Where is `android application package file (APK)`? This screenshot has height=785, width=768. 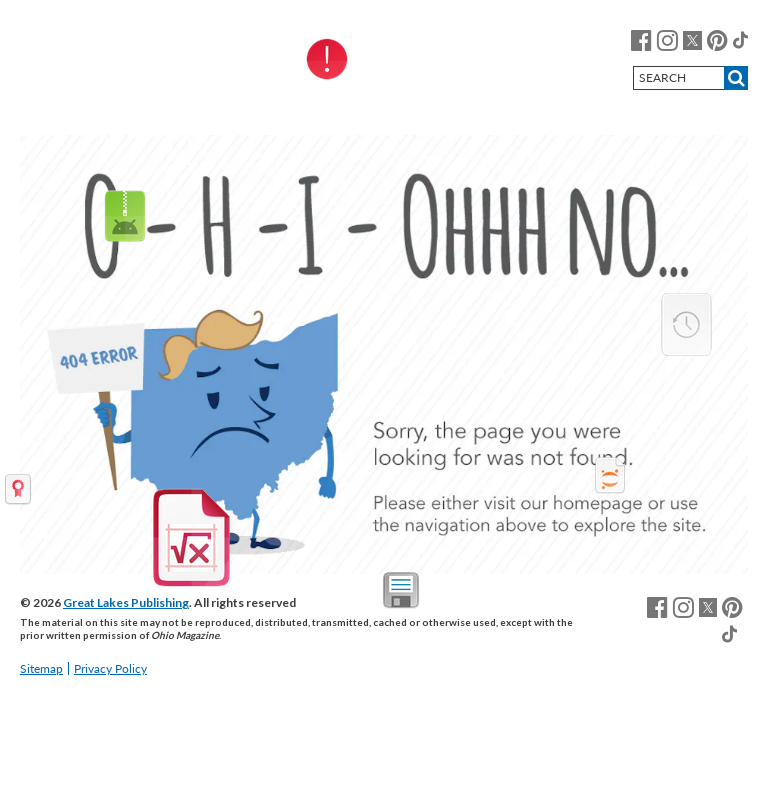 android application package file (APK) is located at coordinates (125, 216).